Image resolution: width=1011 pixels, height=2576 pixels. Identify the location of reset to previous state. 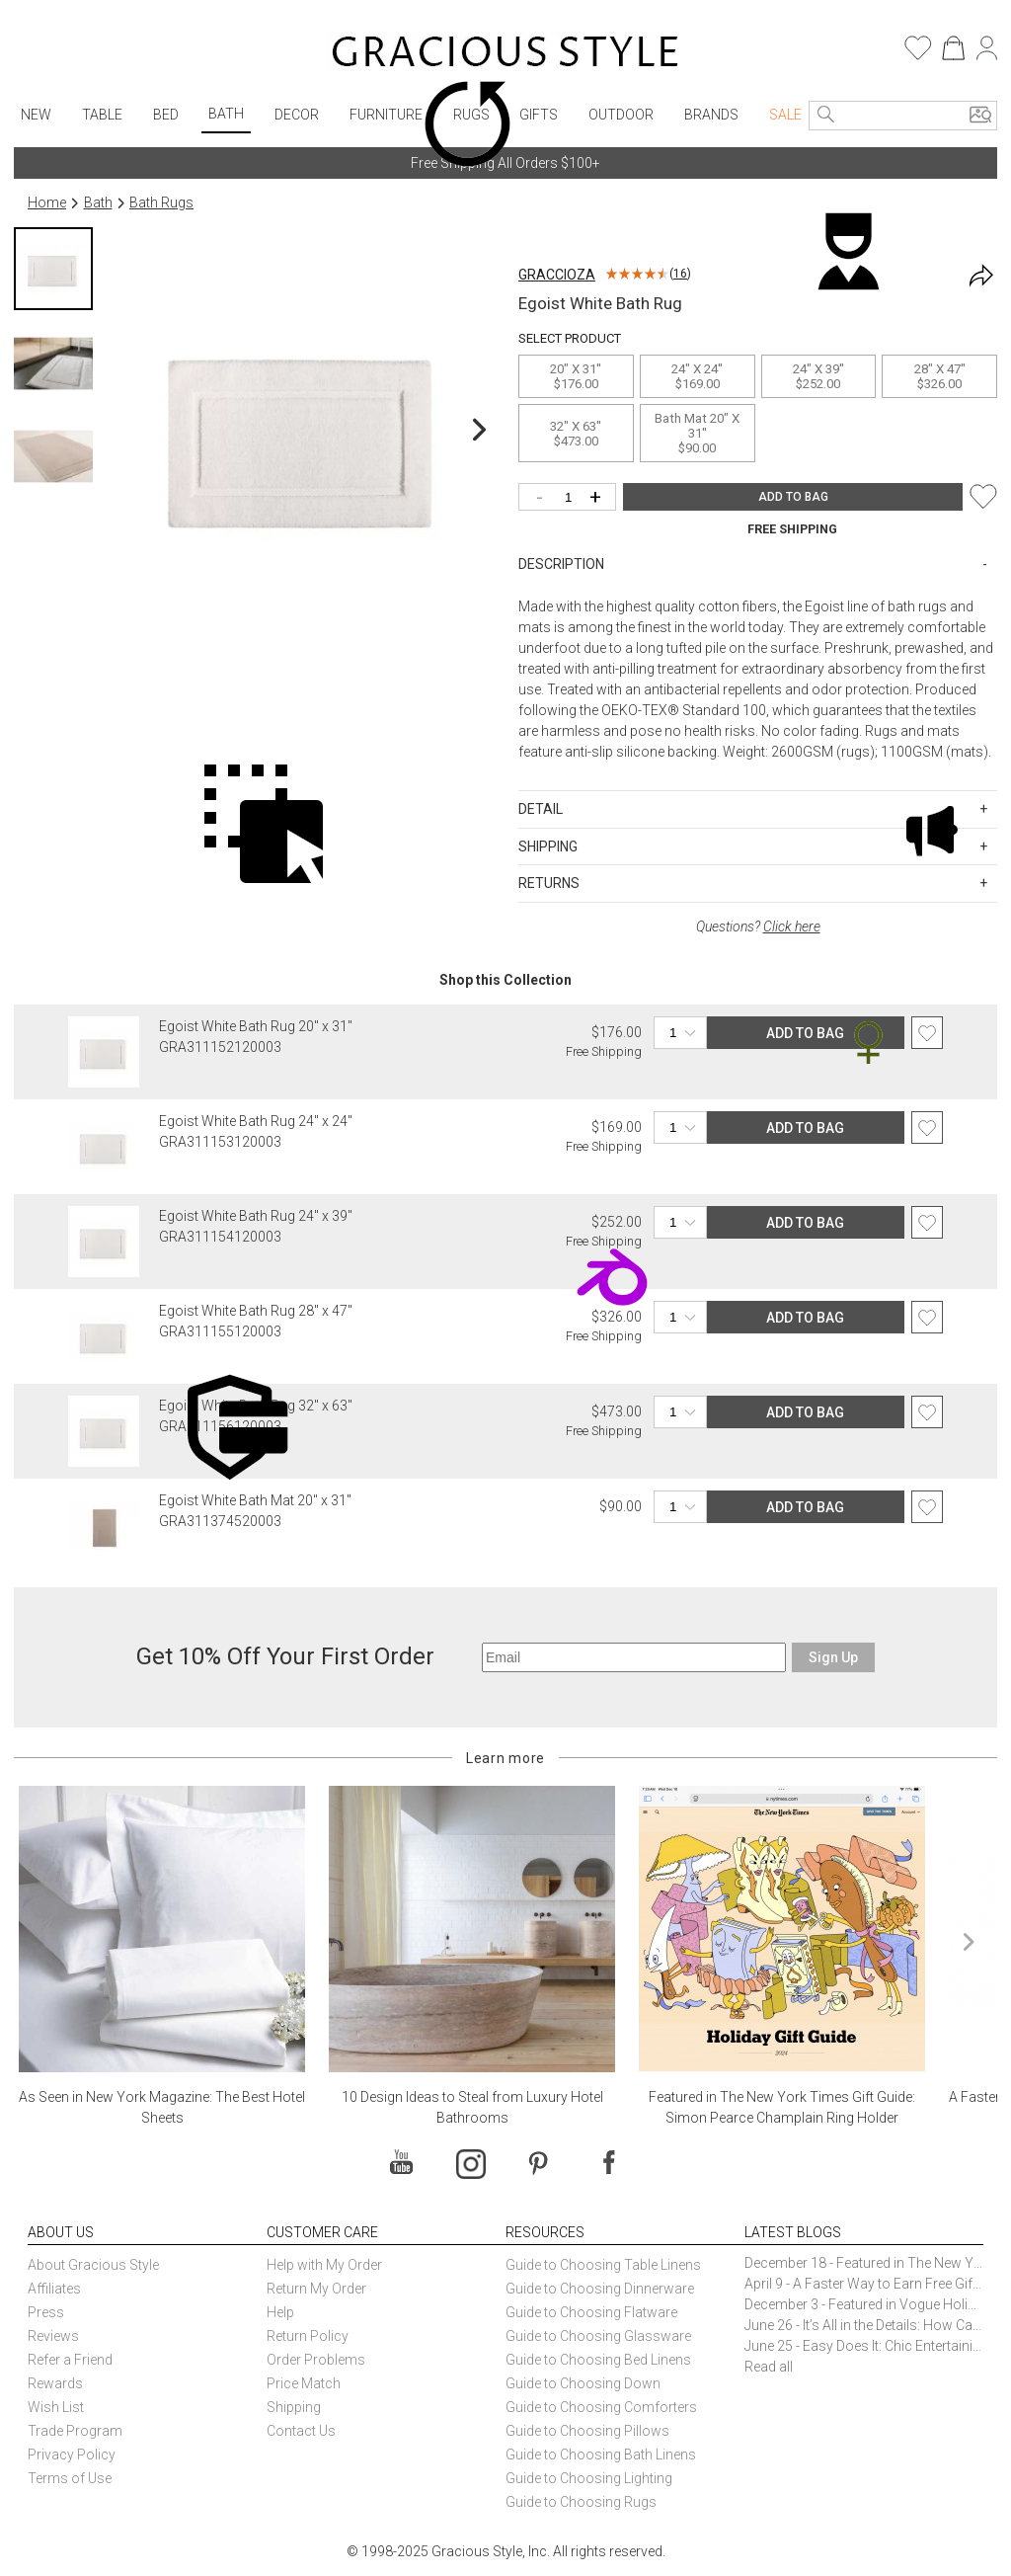
(467, 123).